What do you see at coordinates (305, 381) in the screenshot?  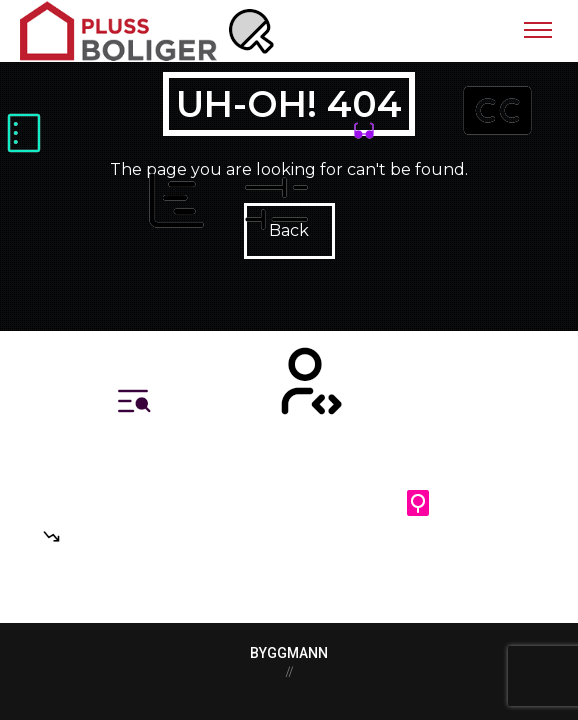 I see `view developer profile` at bounding box center [305, 381].